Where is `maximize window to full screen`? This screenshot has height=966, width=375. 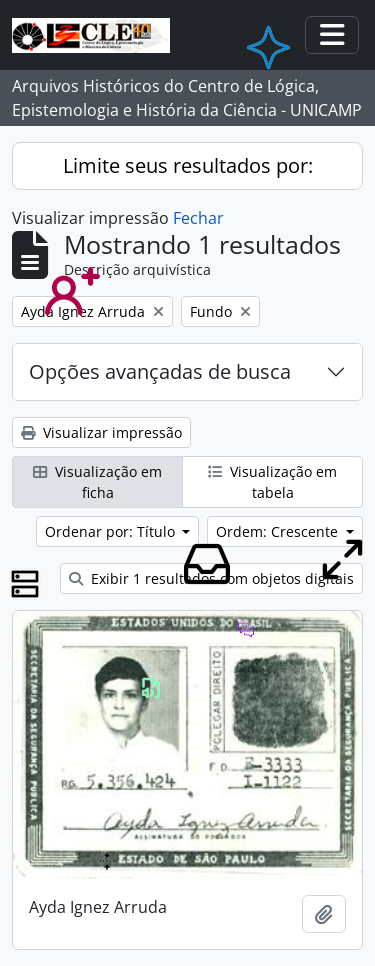 maximize window to full screen is located at coordinates (342, 559).